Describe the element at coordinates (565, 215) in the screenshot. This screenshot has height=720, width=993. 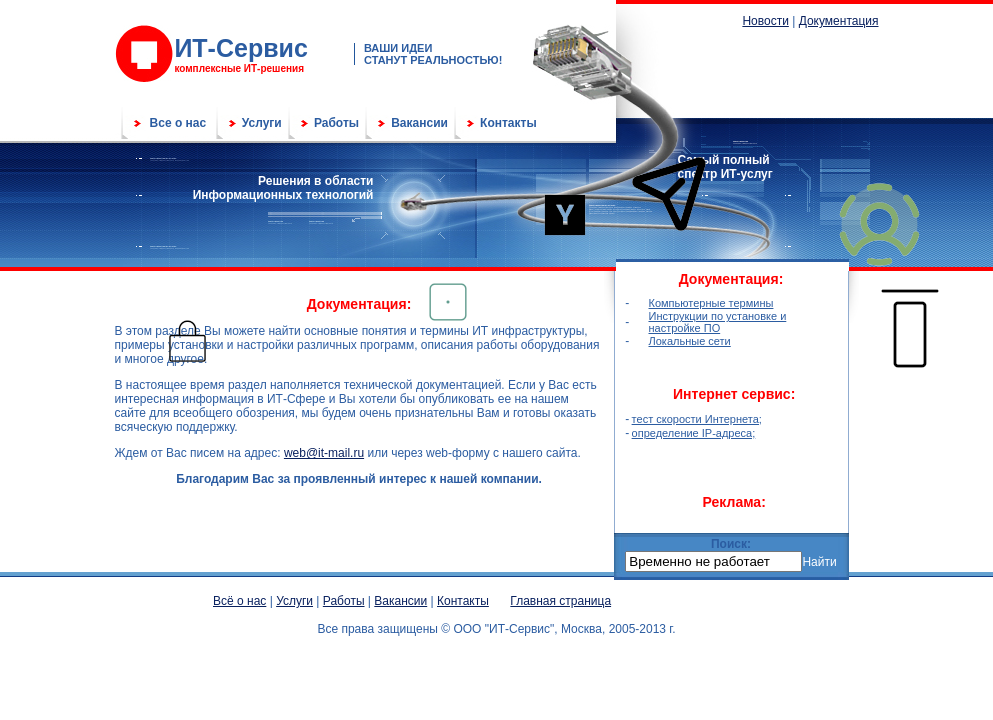
I see `open Hacker News` at that location.